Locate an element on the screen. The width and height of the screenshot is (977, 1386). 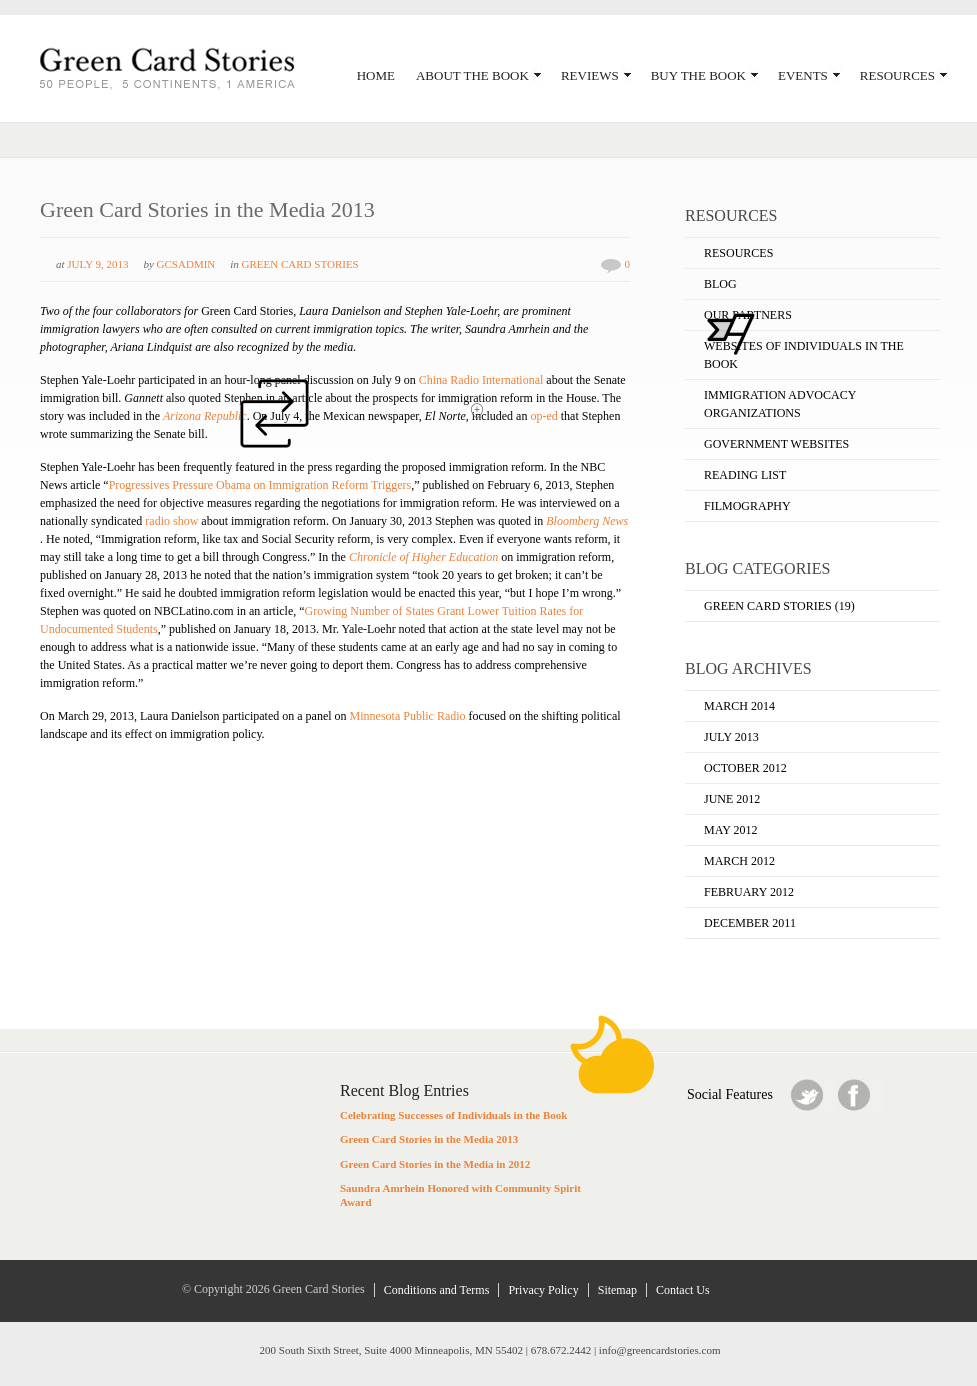
add a new location pin is located at coordinates (477, 411).